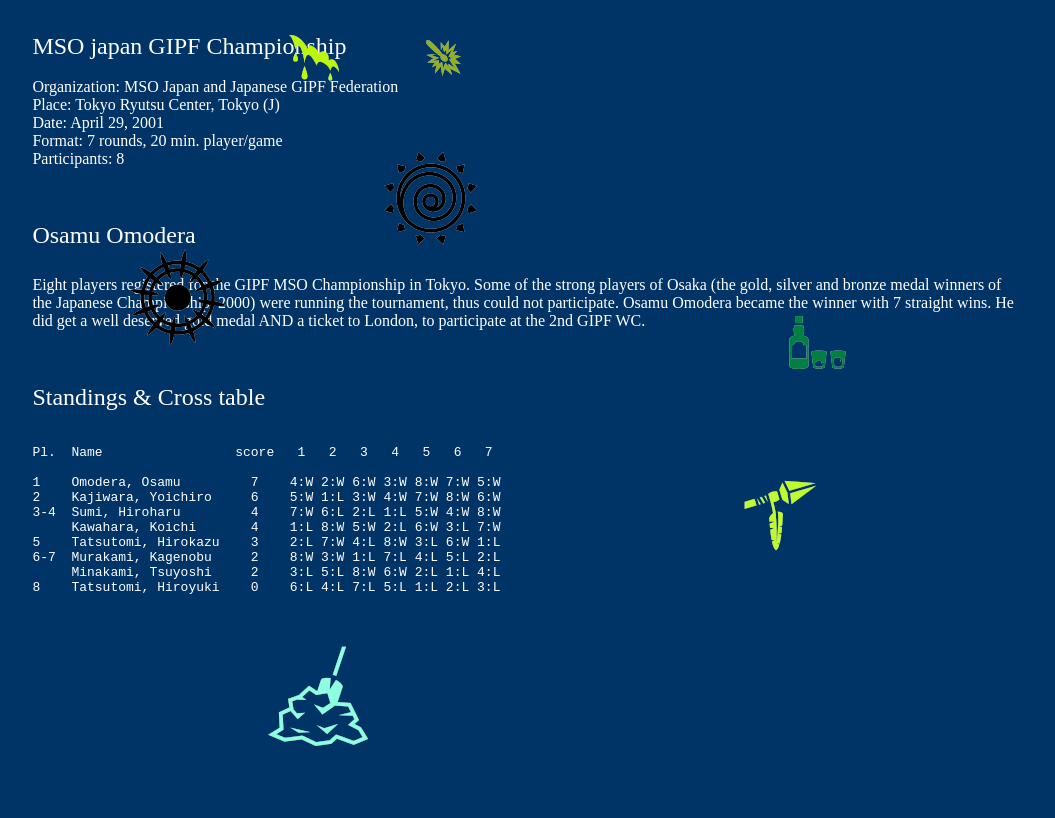  I want to click on equip a spear weapon in your inventory, so click(780, 515).